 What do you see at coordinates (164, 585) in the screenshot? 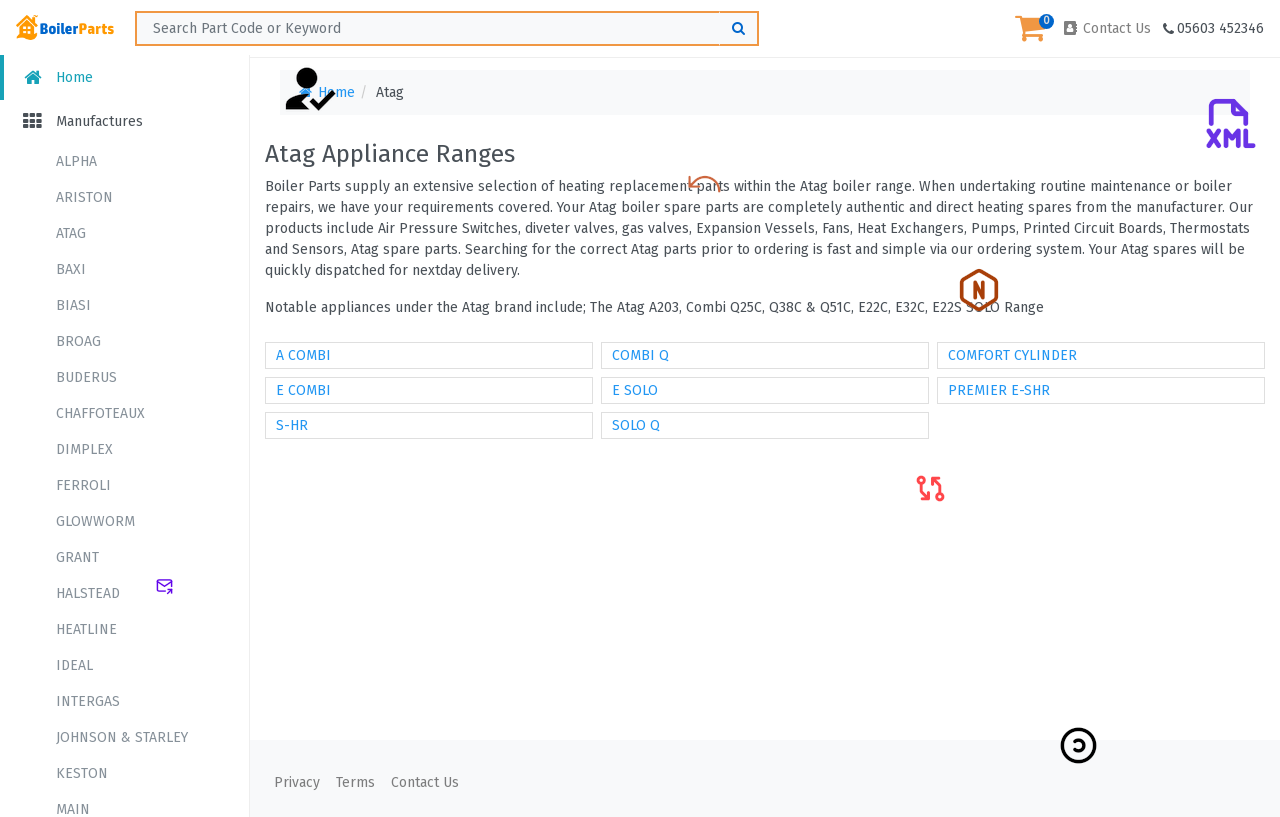
I see `share this email with others` at bounding box center [164, 585].